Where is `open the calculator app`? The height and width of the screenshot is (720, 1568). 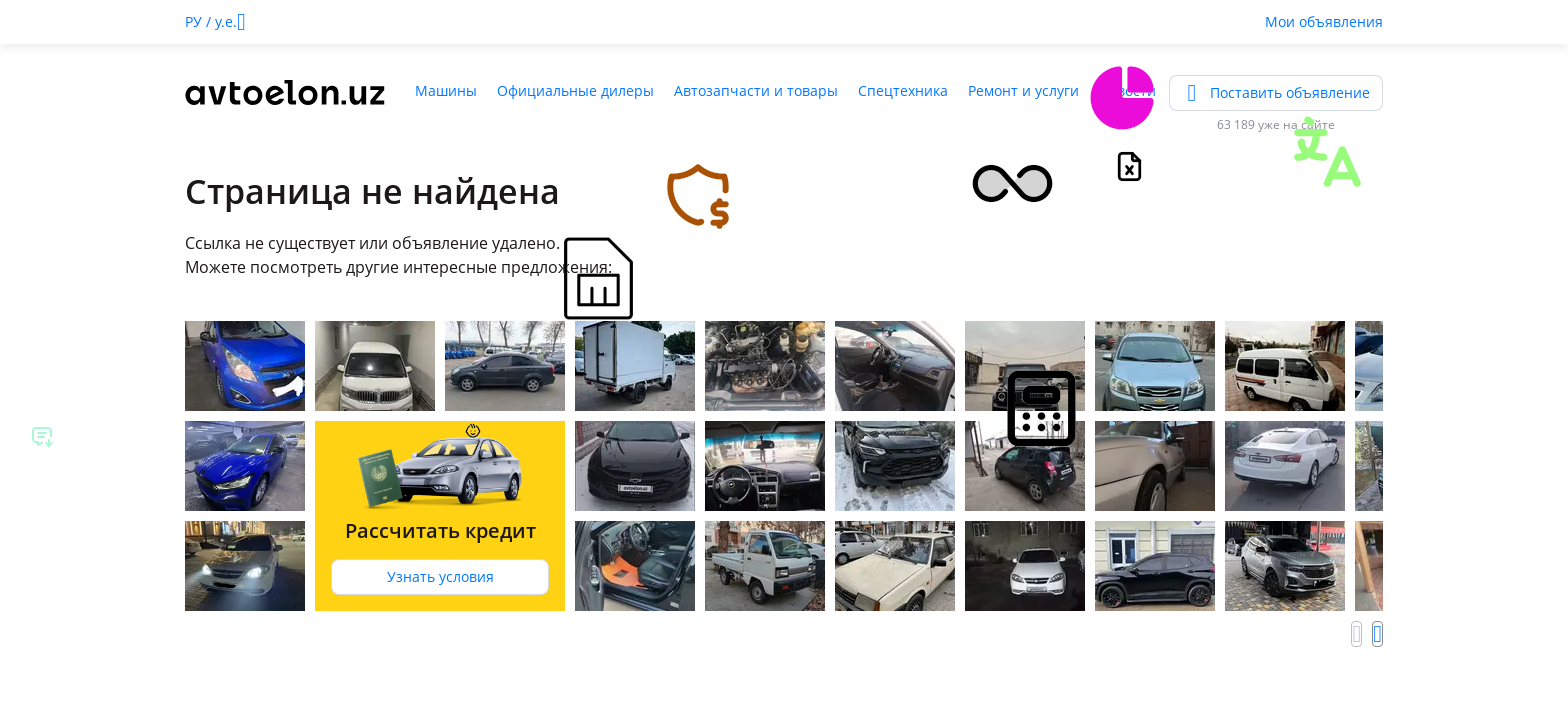 open the calculator app is located at coordinates (1041, 408).